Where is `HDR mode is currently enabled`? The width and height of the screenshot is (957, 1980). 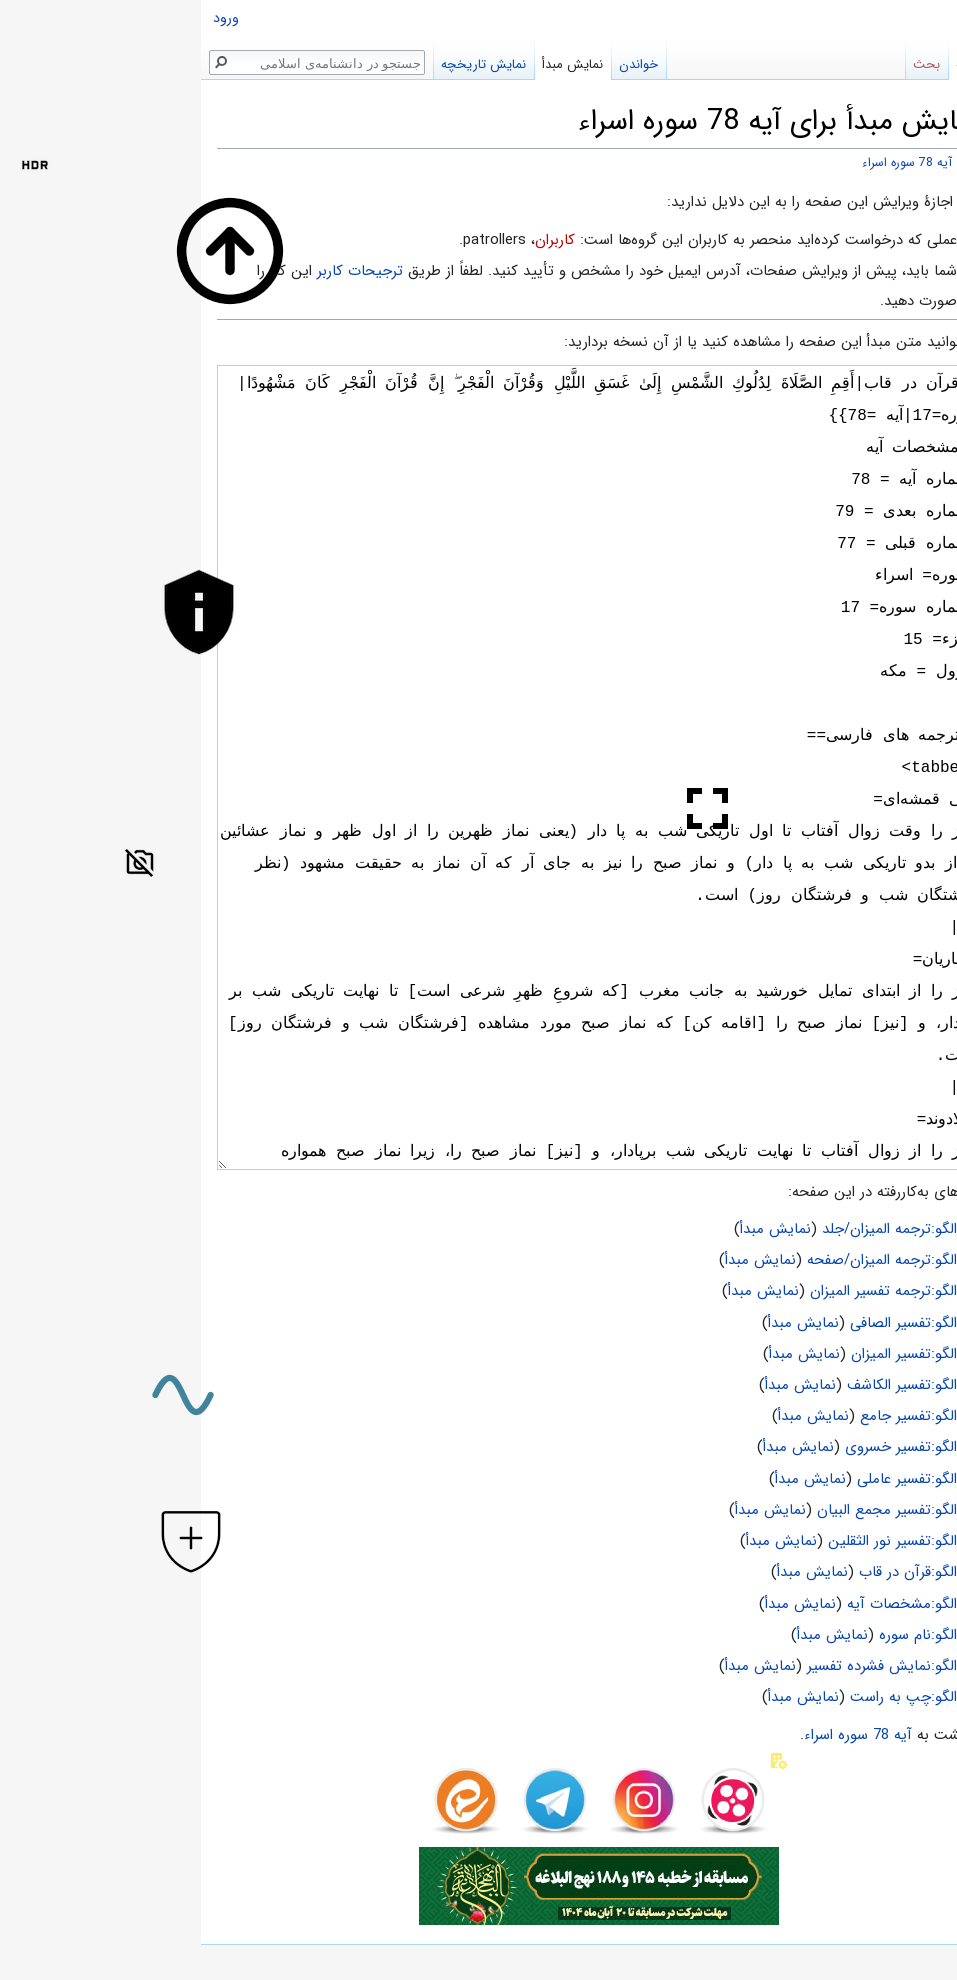
HDR mode is currently enabled is located at coordinates (35, 165).